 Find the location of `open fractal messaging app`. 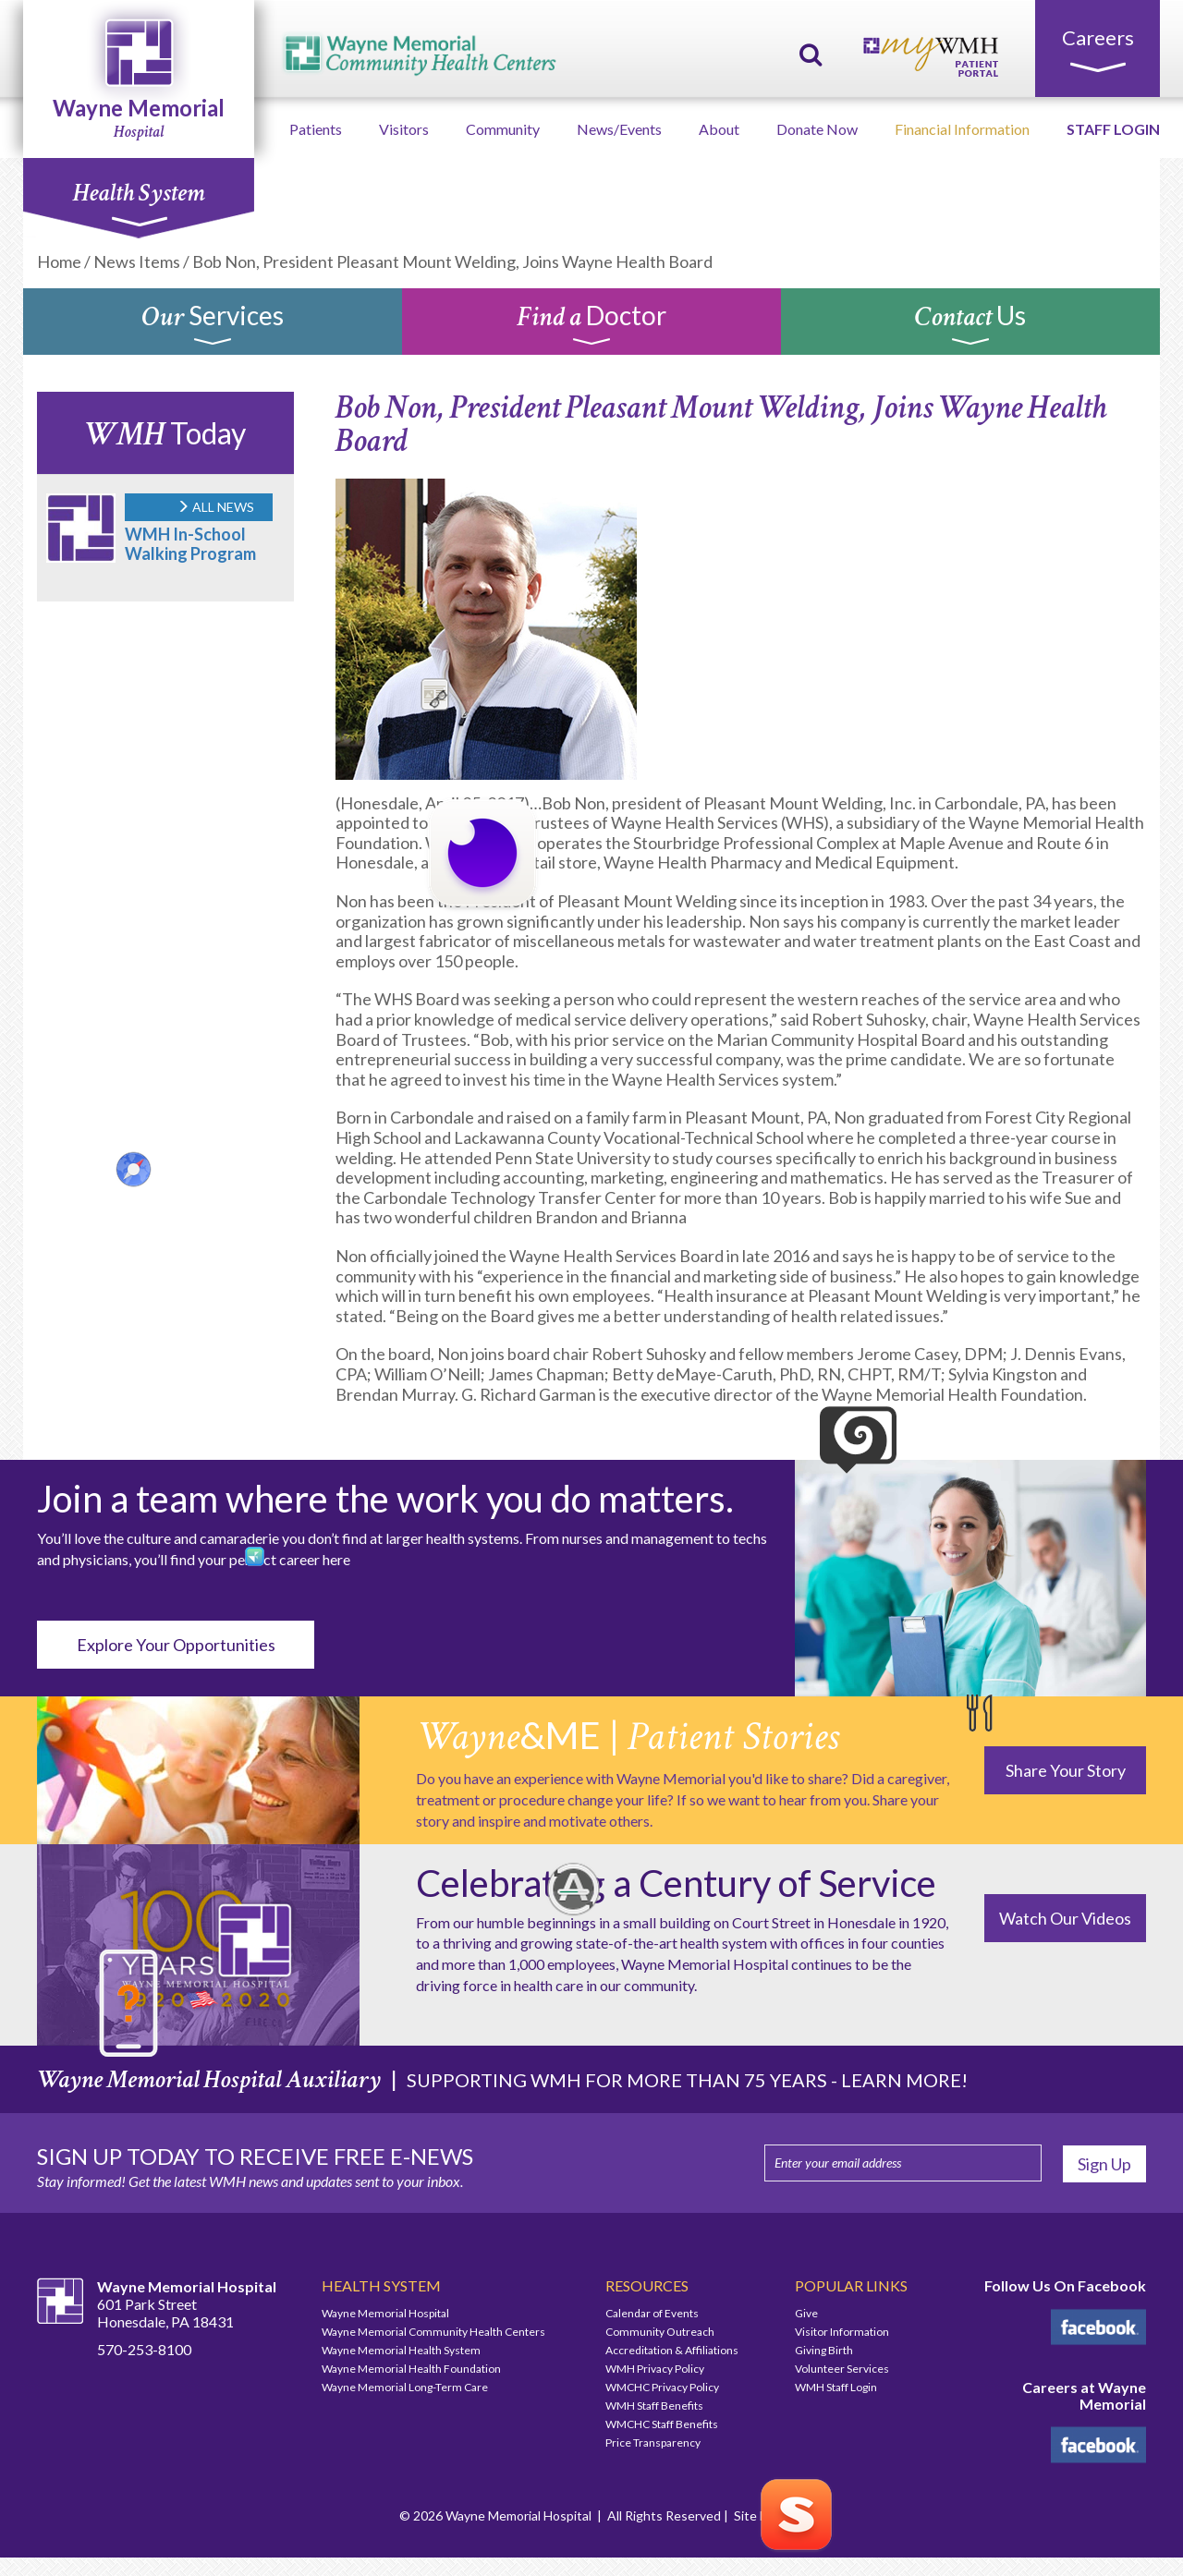

open fractal messaging app is located at coordinates (858, 1440).